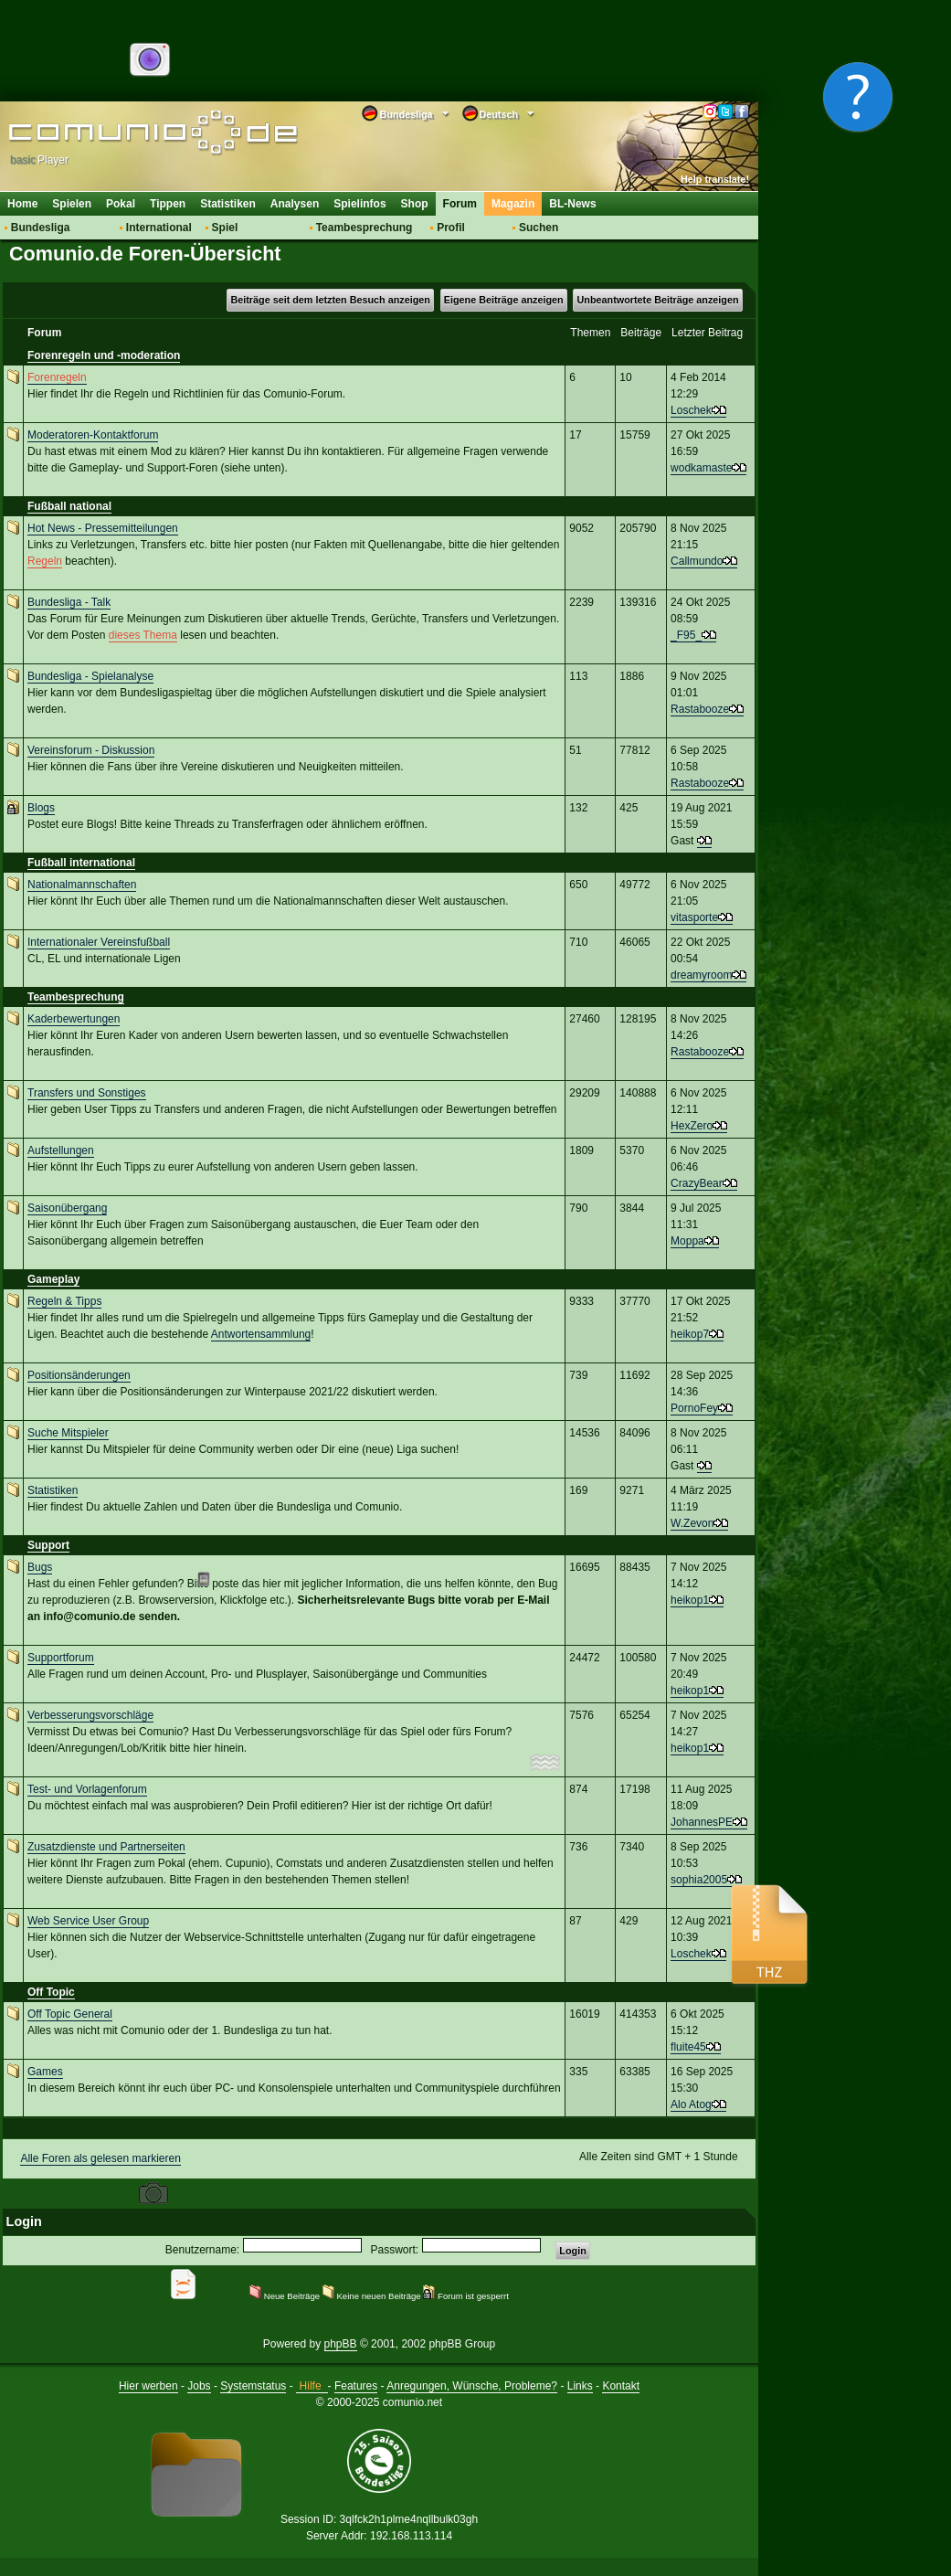  I want to click on open the cheese webcam application, so click(150, 59).